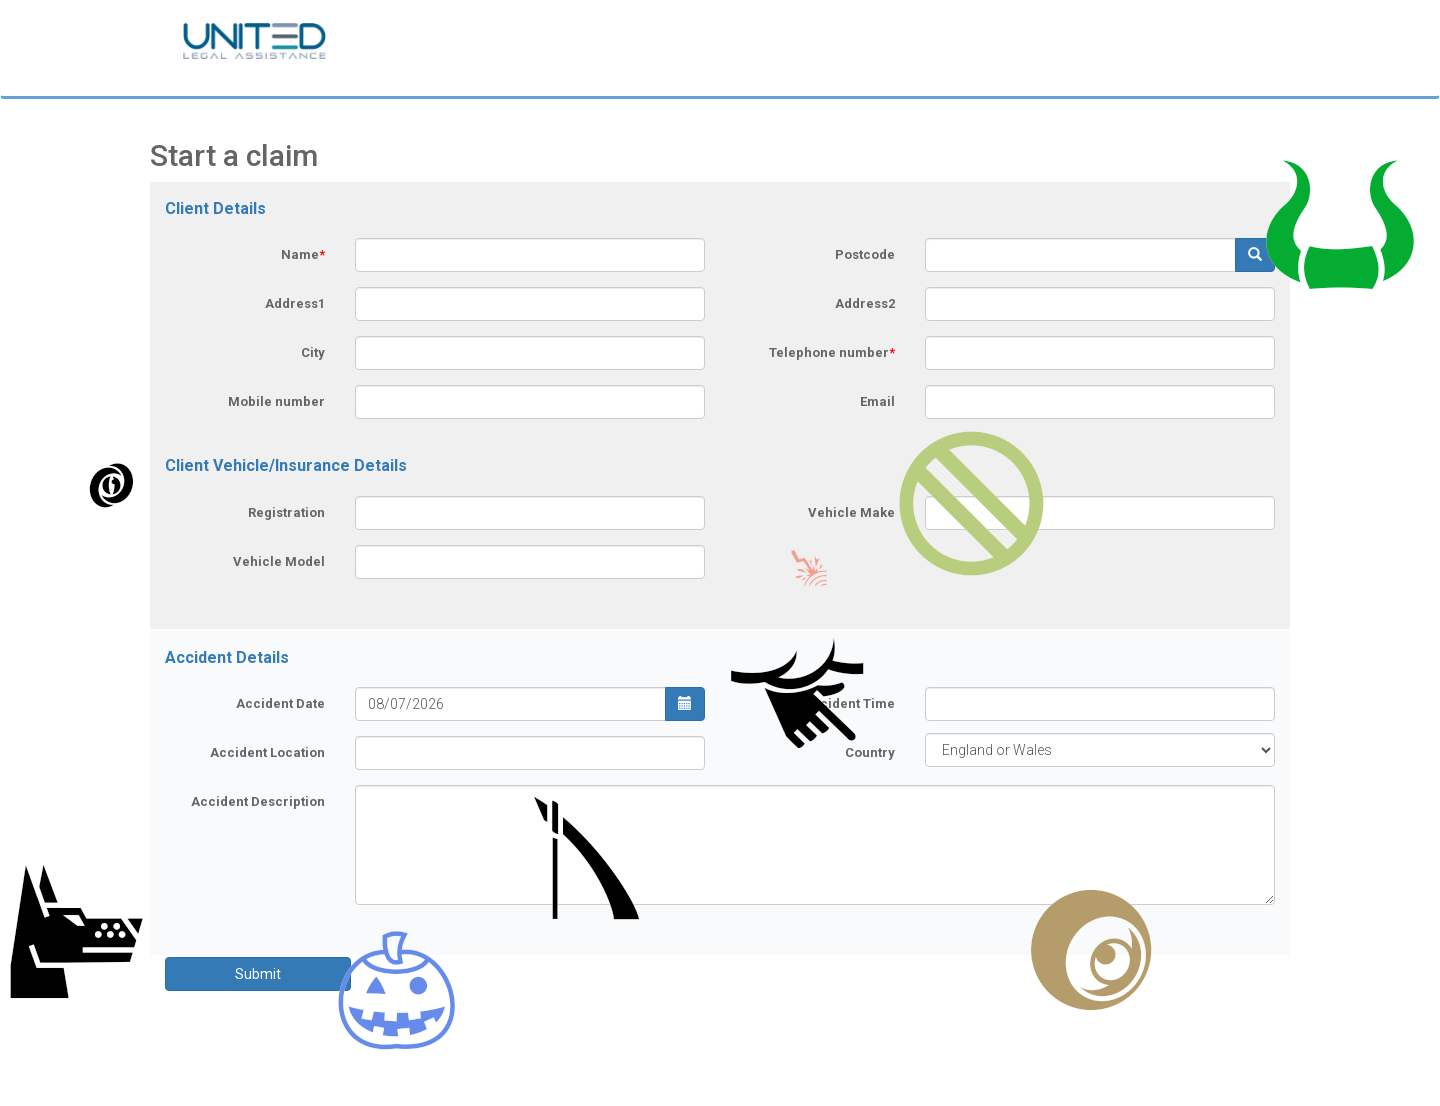 The height and width of the screenshot is (1106, 1440). I want to click on equip or select bow weapon, so click(572, 856).